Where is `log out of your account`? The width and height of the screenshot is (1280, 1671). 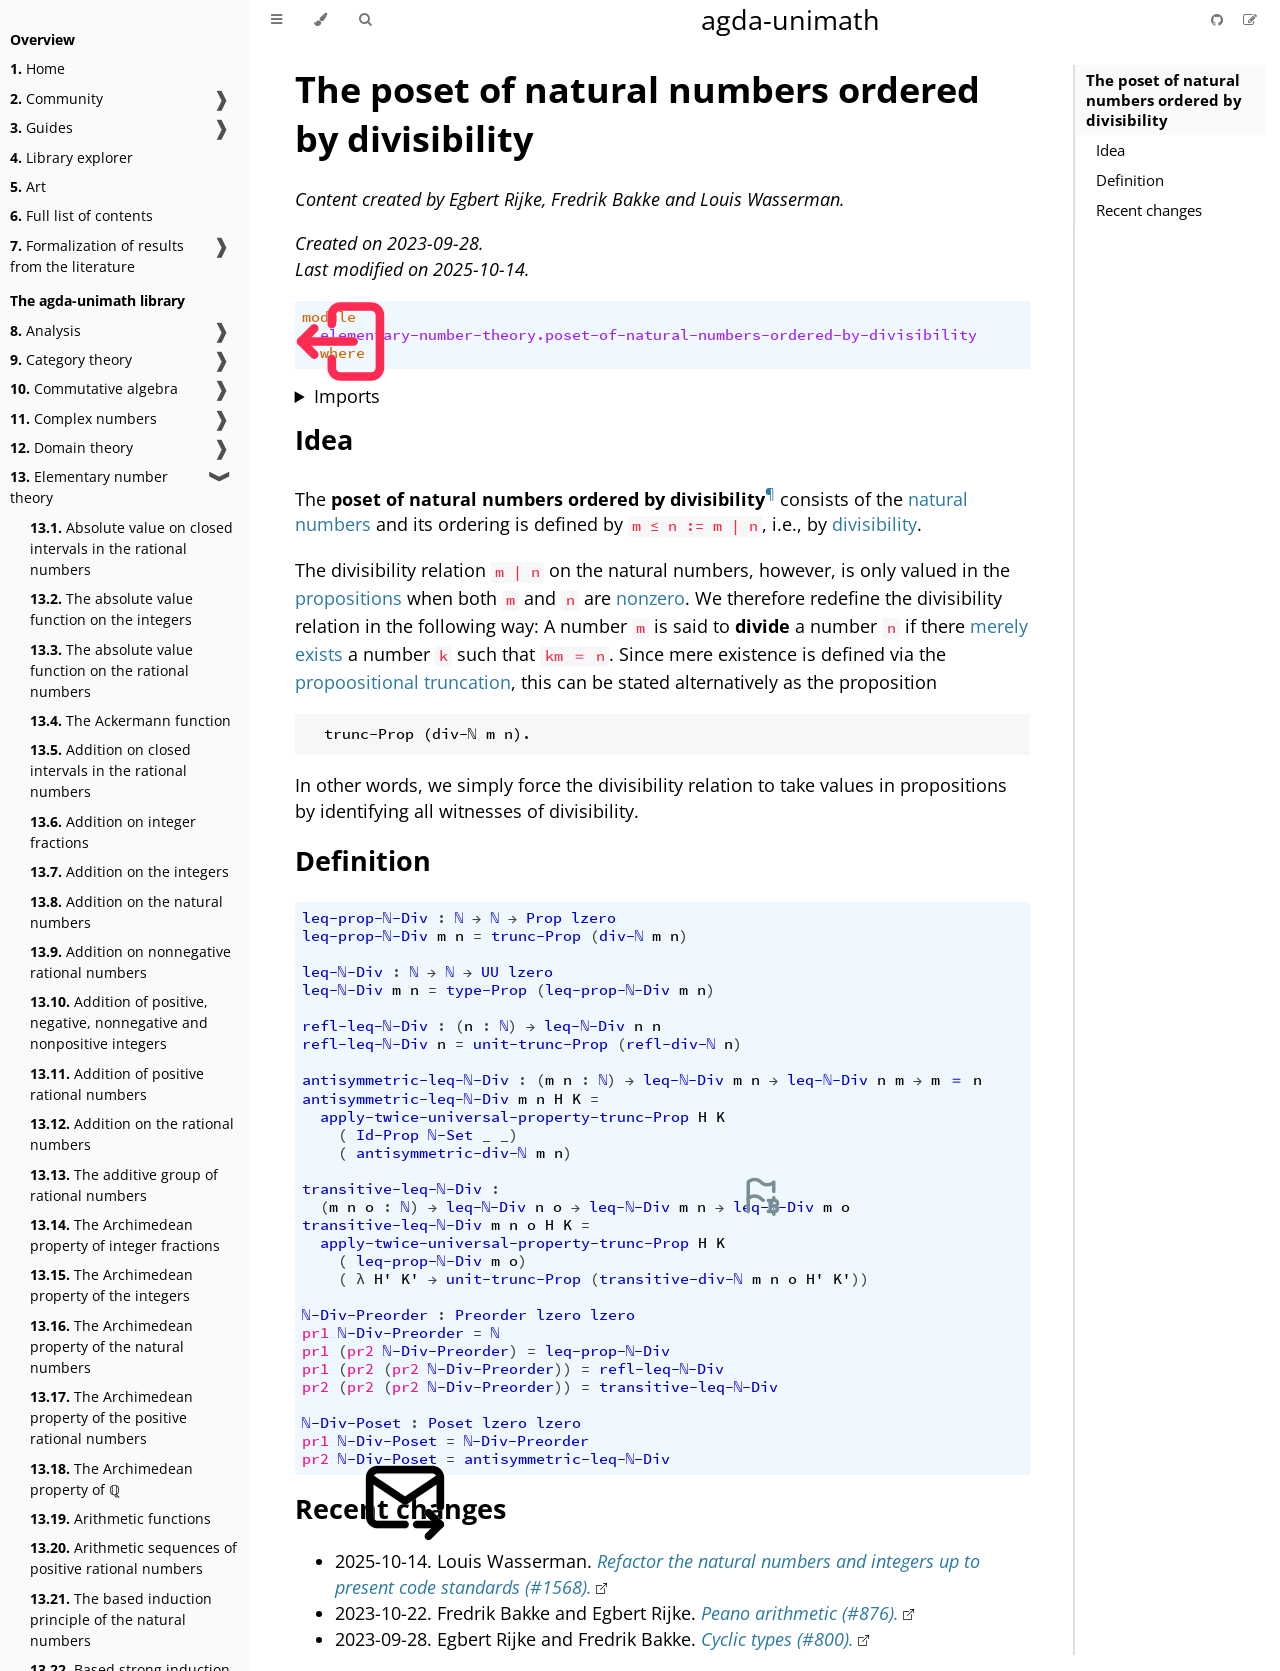
log out of your account is located at coordinates (340, 341).